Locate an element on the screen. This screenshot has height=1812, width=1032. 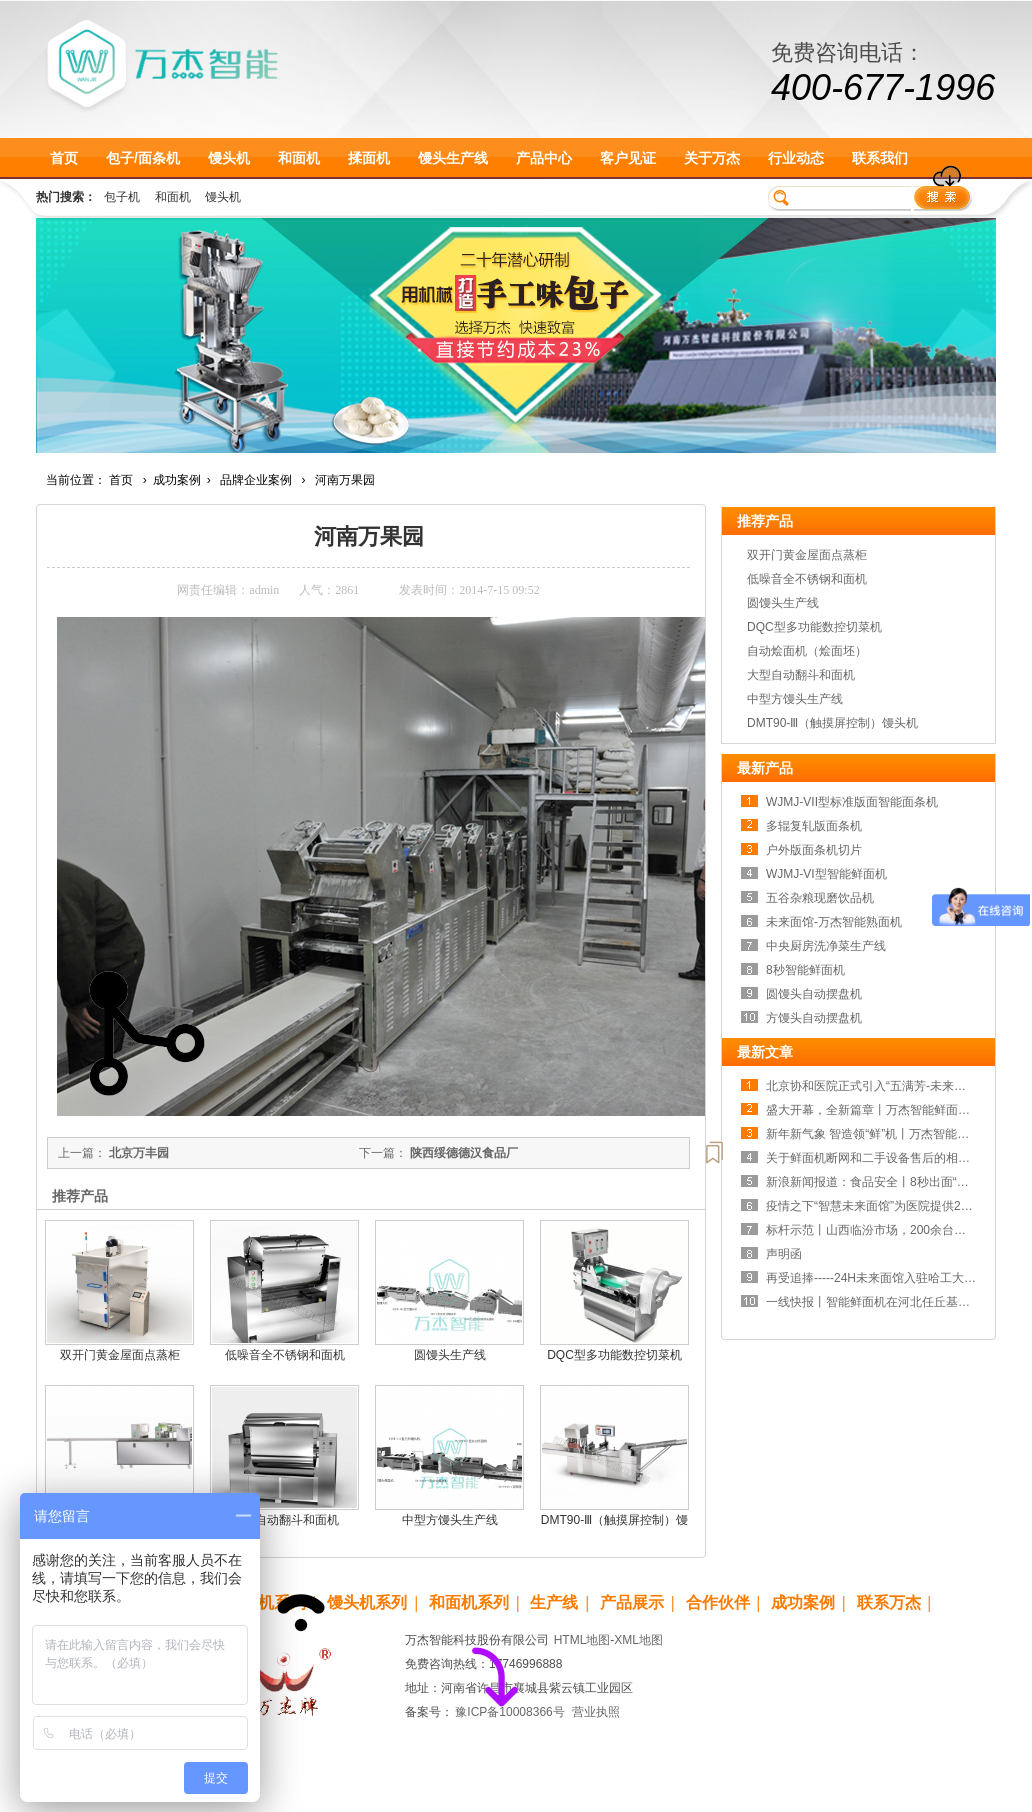
download file from cloud storage is located at coordinates (947, 176).